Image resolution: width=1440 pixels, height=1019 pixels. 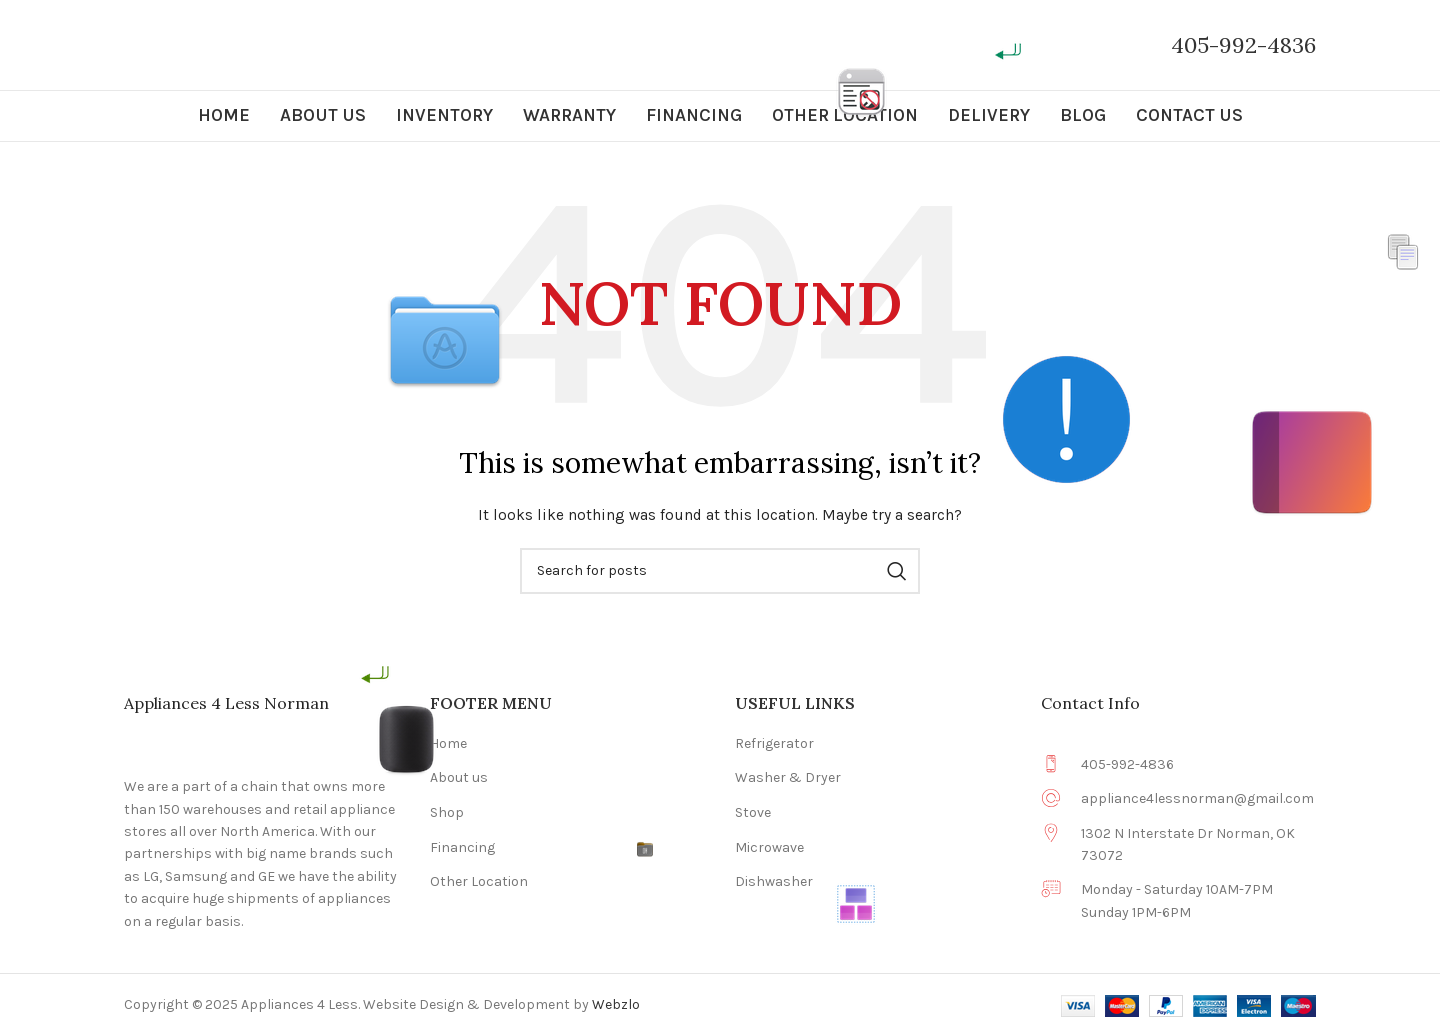 What do you see at coordinates (856, 904) in the screenshot?
I see `select all items in the current view` at bounding box center [856, 904].